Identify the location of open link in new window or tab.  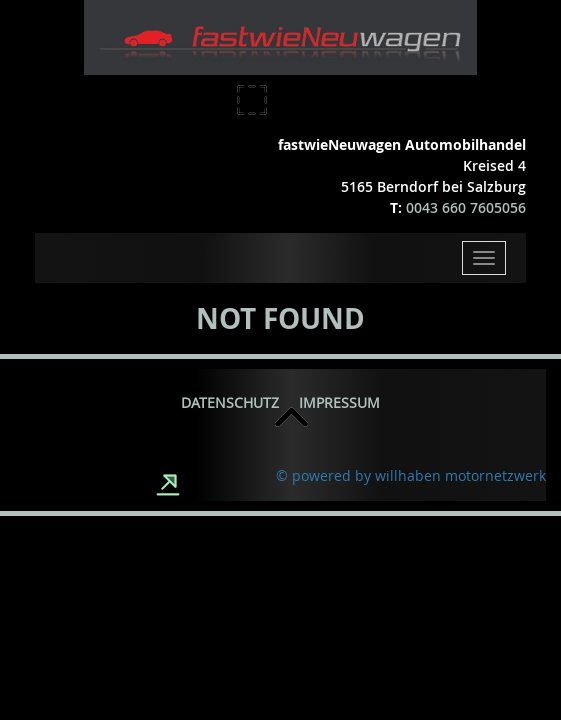
(168, 484).